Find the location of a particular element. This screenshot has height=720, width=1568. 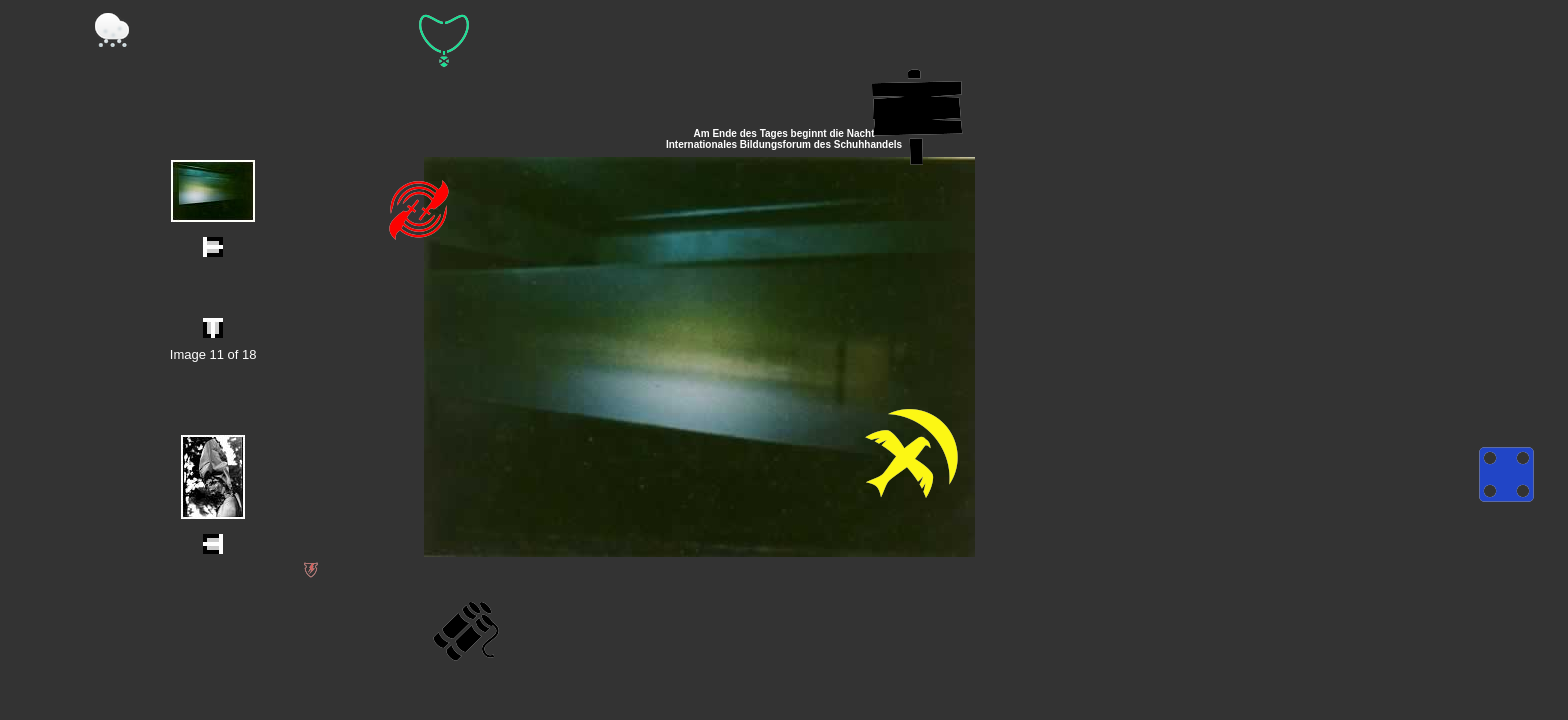

indicates snowy weather conditions is located at coordinates (112, 30).